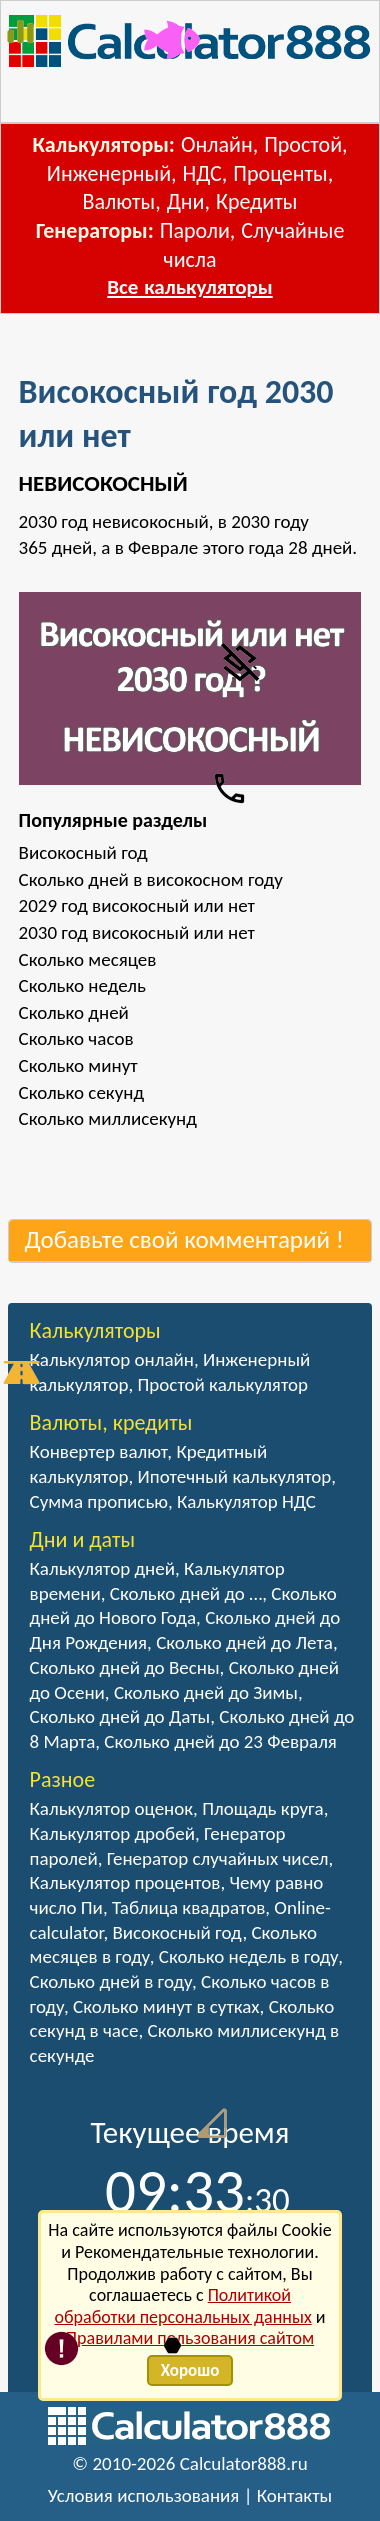 The height and width of the screenshot is (2521, 380). What do you see at coordinates (172, 40) in the screenshot?
I see `access fishing or aquarium features` at bounding box center [172, 40].